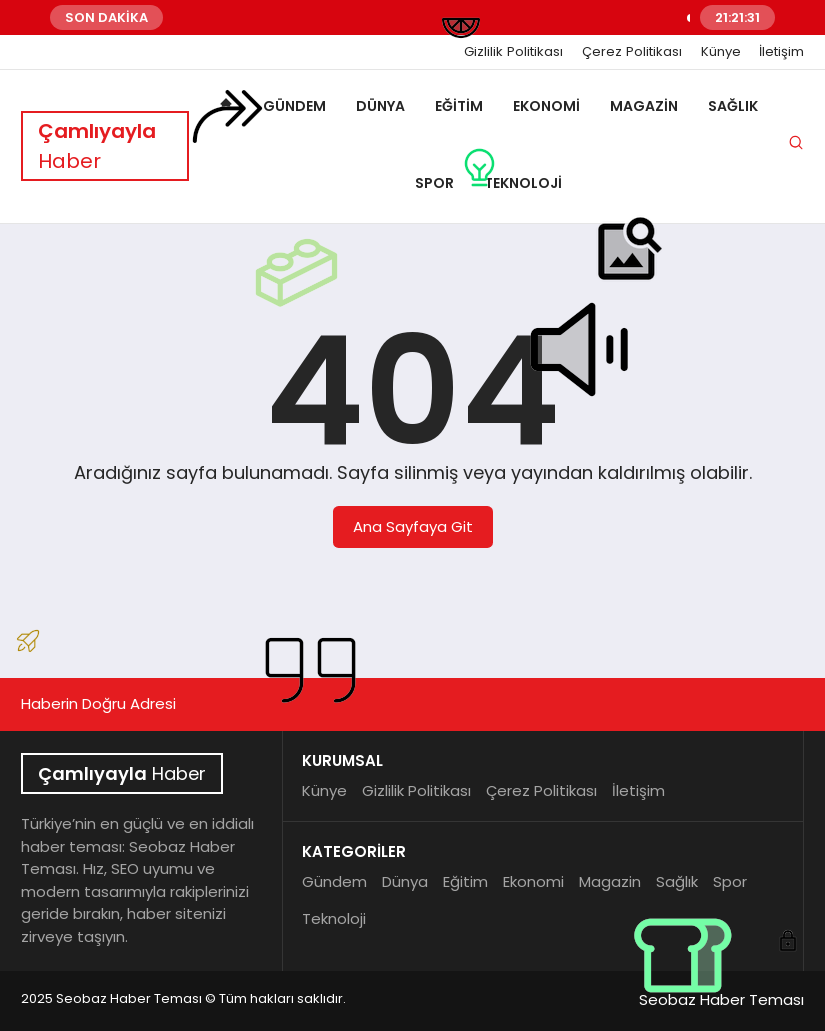  I want to click on browse bakery or bread products, so click(684, 955).